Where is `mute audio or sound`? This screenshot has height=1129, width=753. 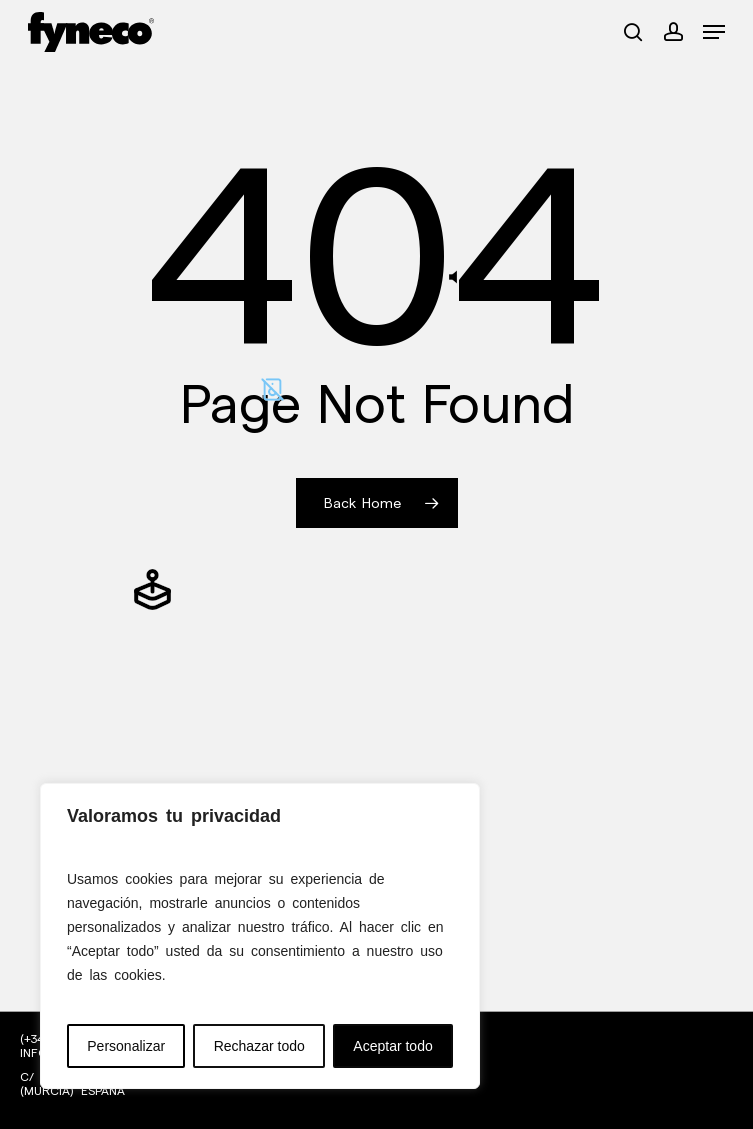
mute audio or sound is located at coordinates (453, 277).